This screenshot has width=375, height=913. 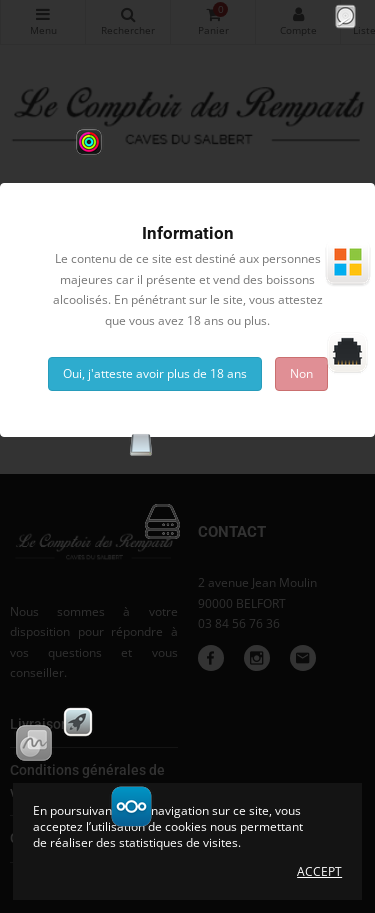 What do you see at coordinates (348, 262) in the screenshot?
I see `open the MSN app` at bounding box center [348, 262].